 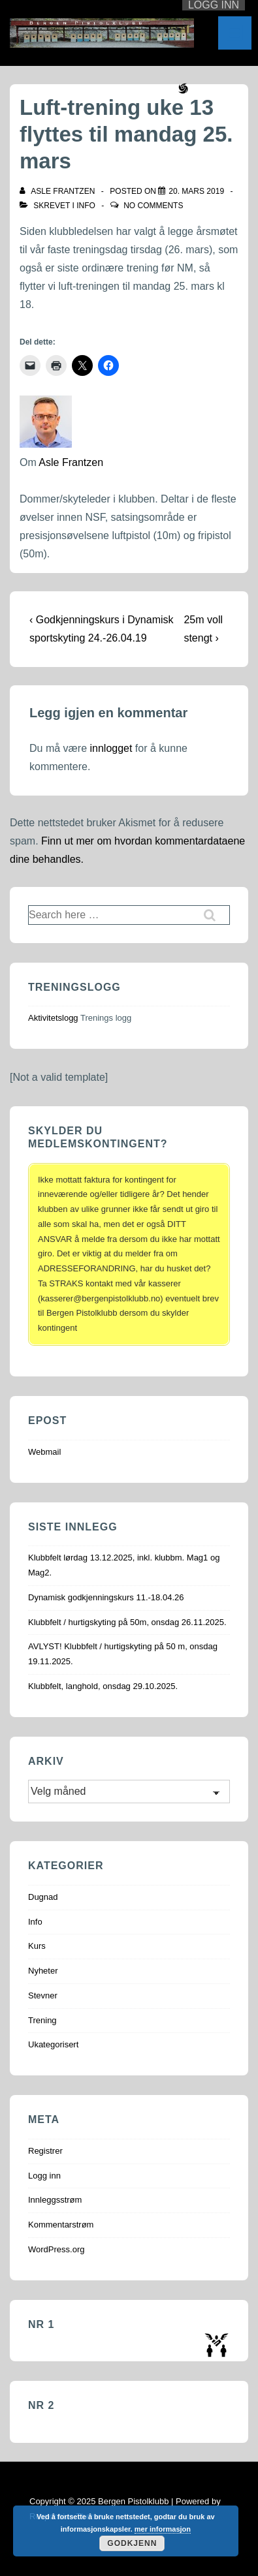 What do you see at coordinates (183, 88) in the screenshot?
I see `represents a shell or spiral-themed game item` at bounding box center [183, 88].